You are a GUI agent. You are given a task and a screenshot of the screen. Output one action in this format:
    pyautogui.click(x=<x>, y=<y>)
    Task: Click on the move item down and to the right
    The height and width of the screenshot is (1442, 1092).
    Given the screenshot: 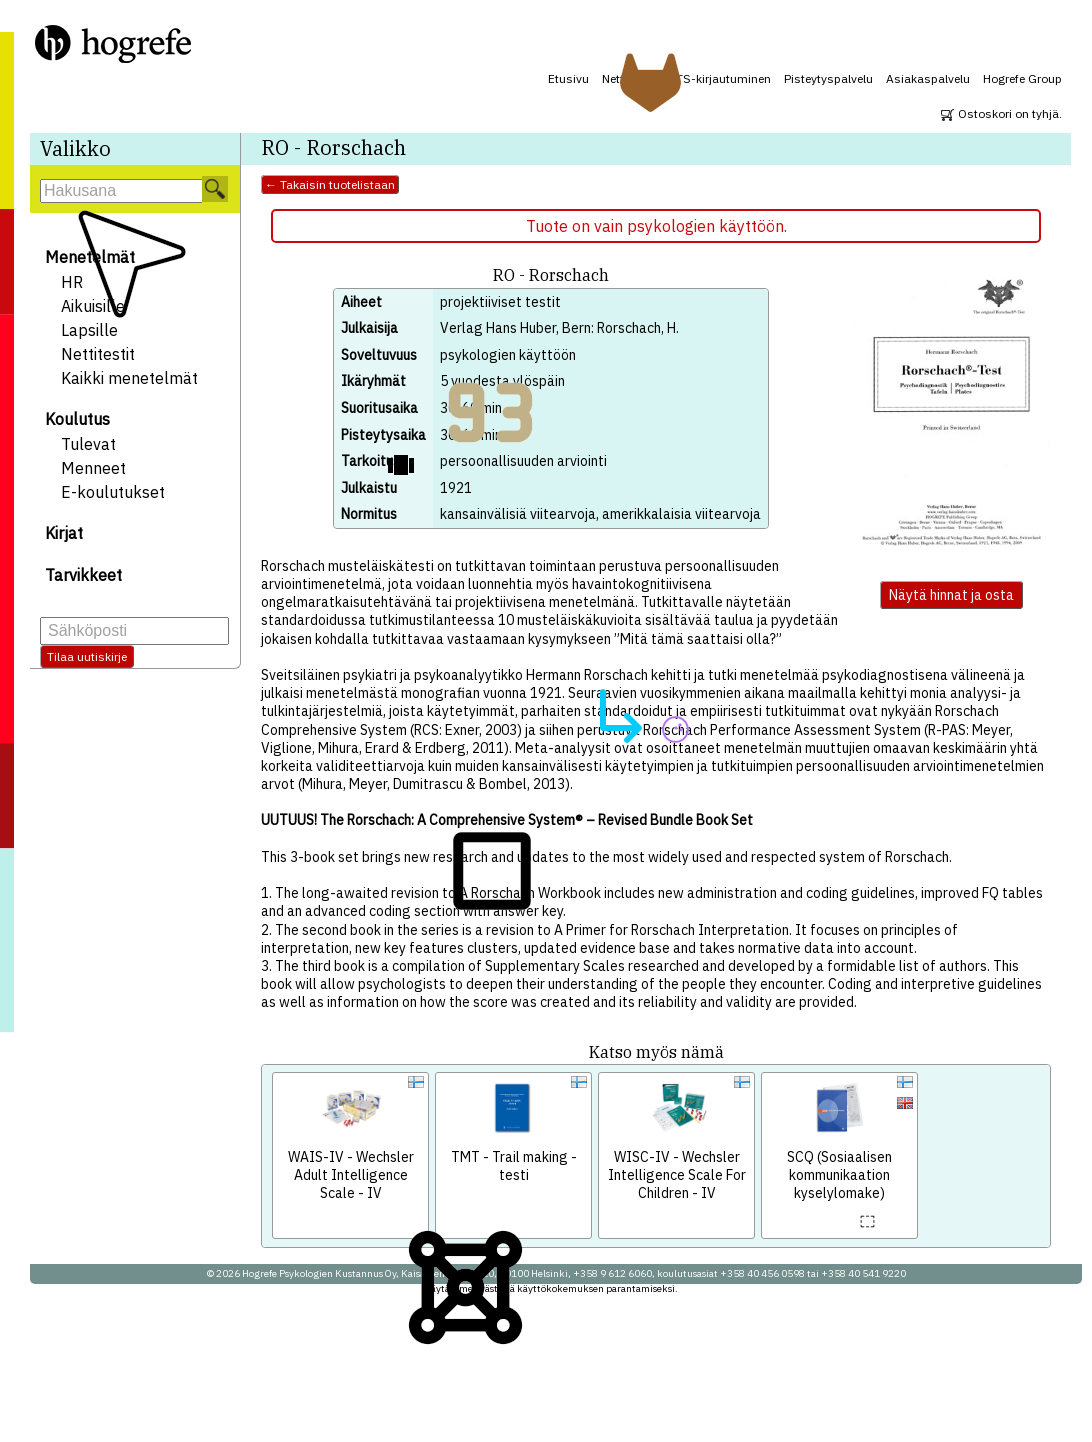 What is the action you would take?
    pyautogui.click(x=617, y=716)
    